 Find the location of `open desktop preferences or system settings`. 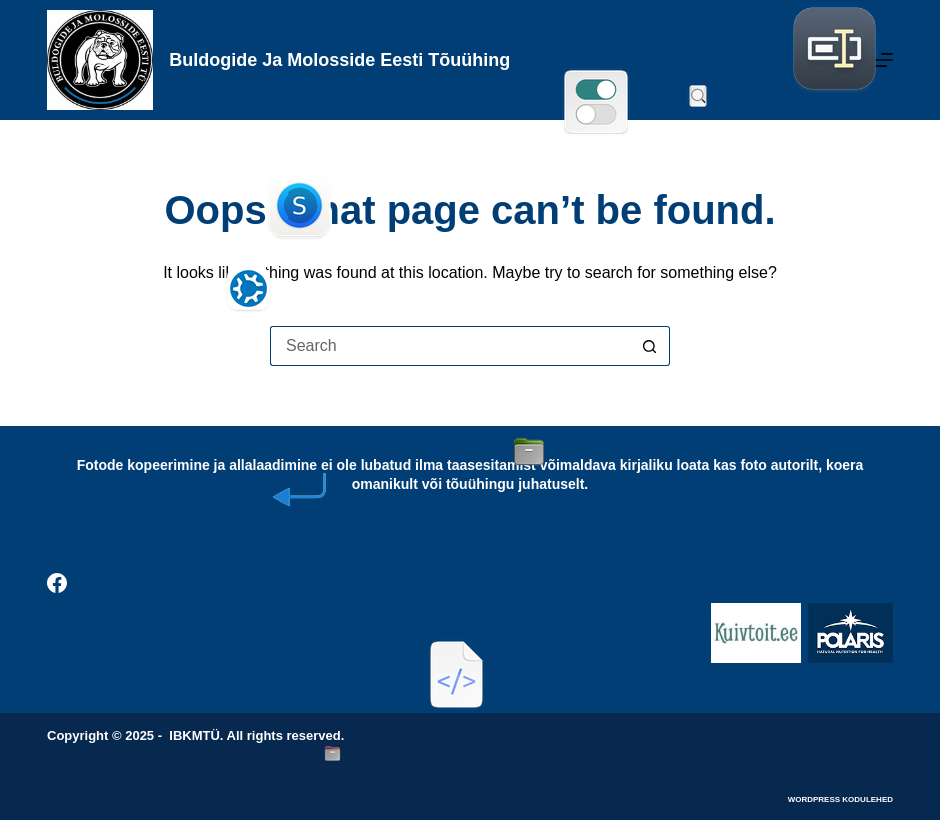

open desktop preferences or system settings is located at coordinates (596, 102).